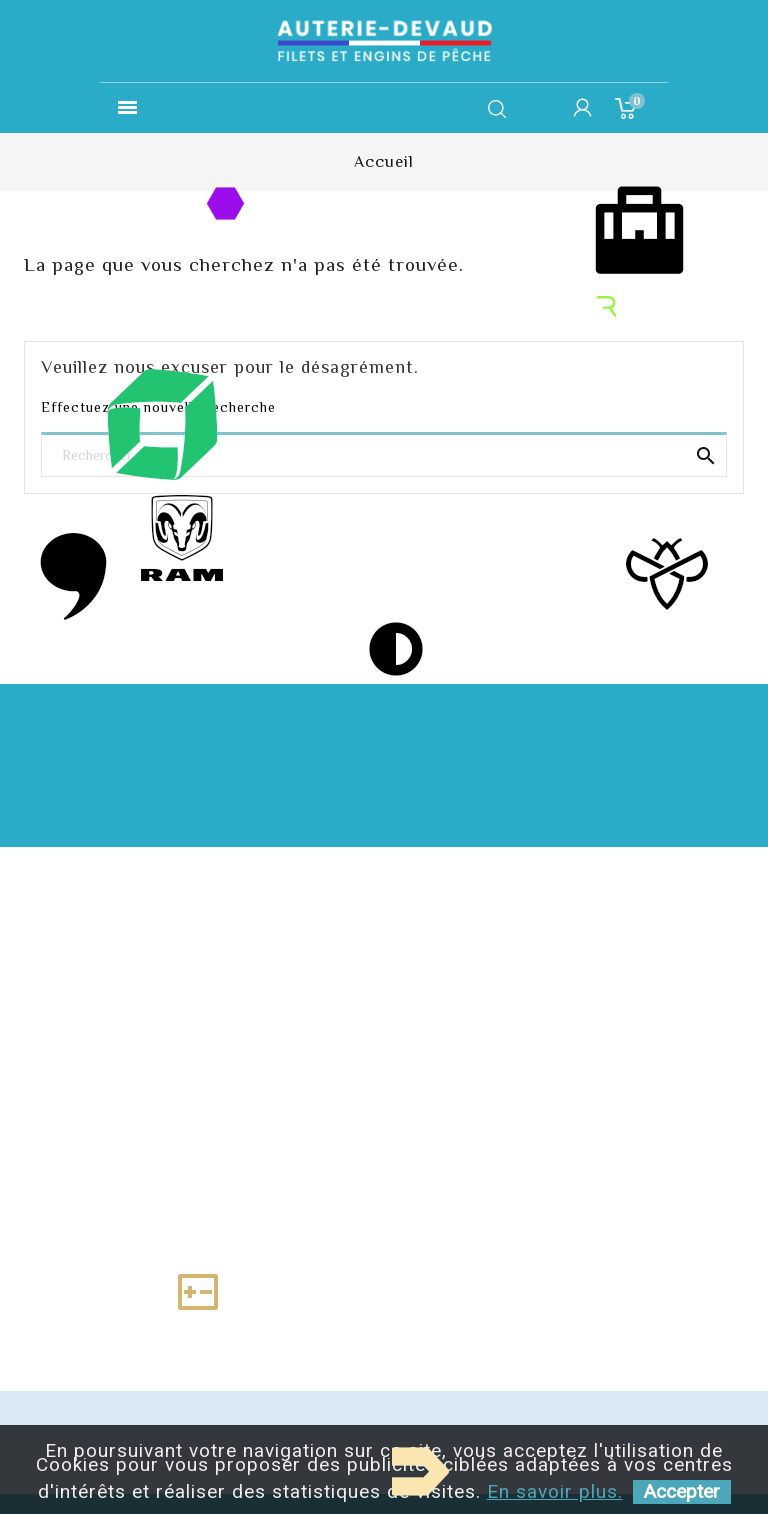  What do you see at coordinates (667, 574) in the screenshot?
I see `intigriti bug bounty platform logo` at bounding box center [667, 574].